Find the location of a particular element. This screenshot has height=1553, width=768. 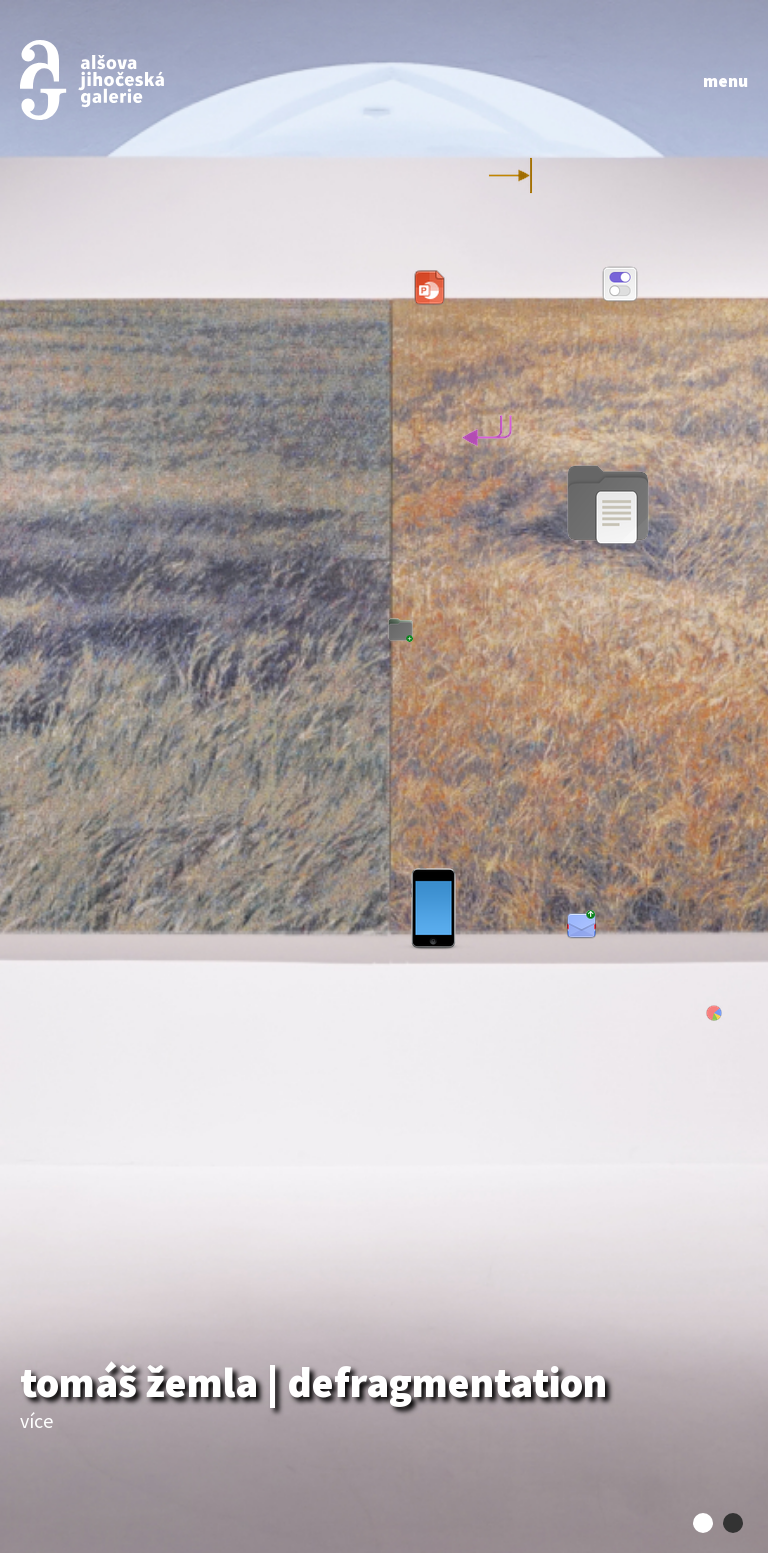

a microsoft powerpoint file is located at coordinates (429, 287).